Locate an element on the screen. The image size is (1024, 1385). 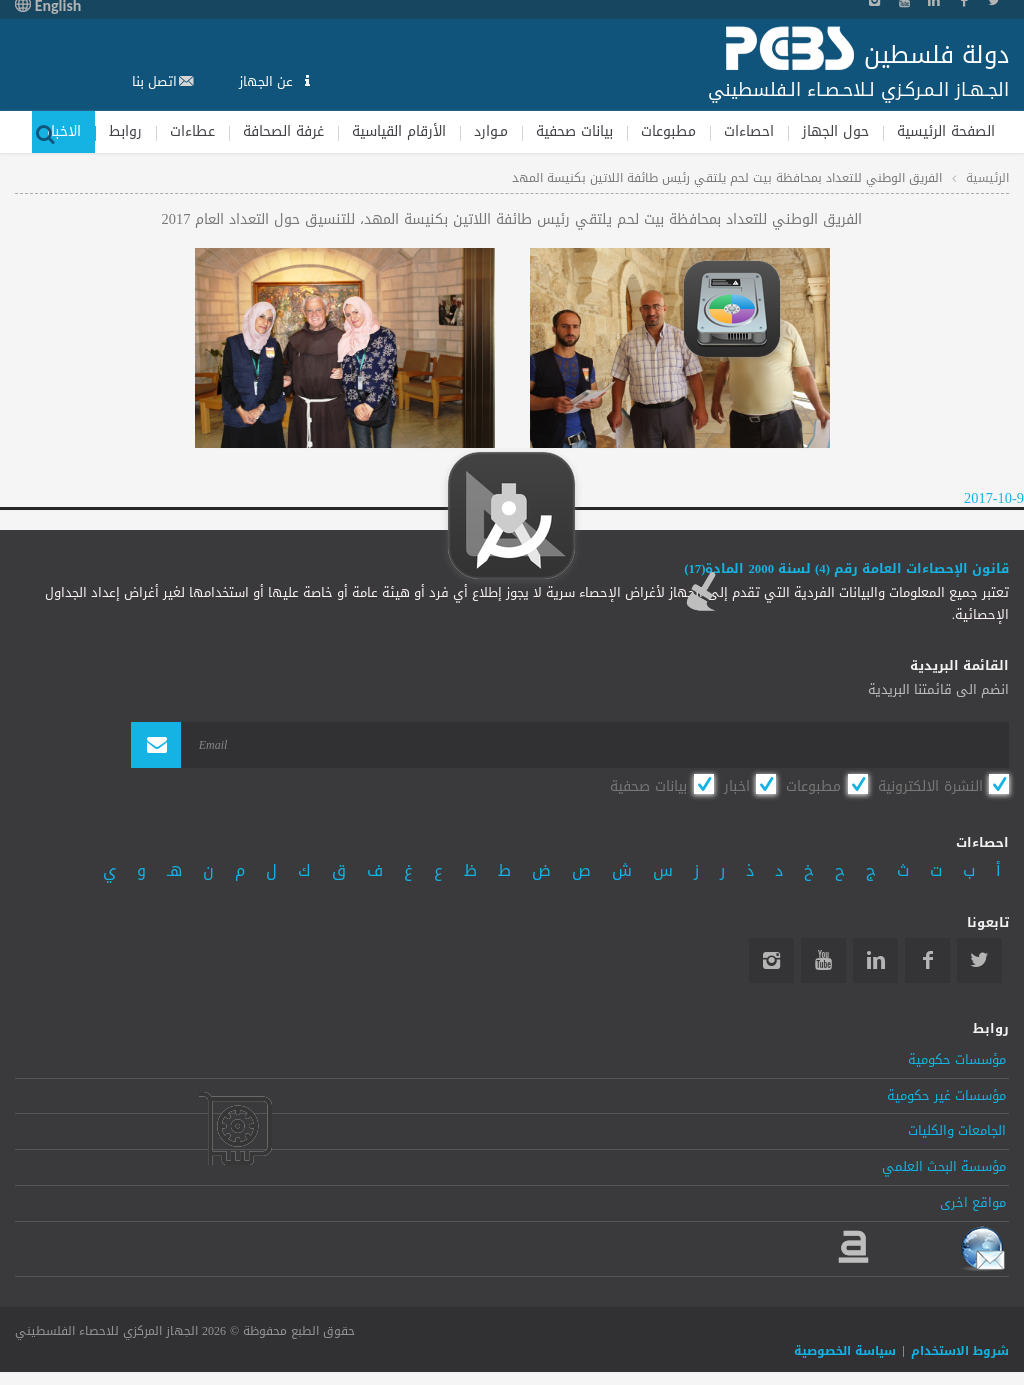
view graphics card information is located at coordinates (235, 1128).